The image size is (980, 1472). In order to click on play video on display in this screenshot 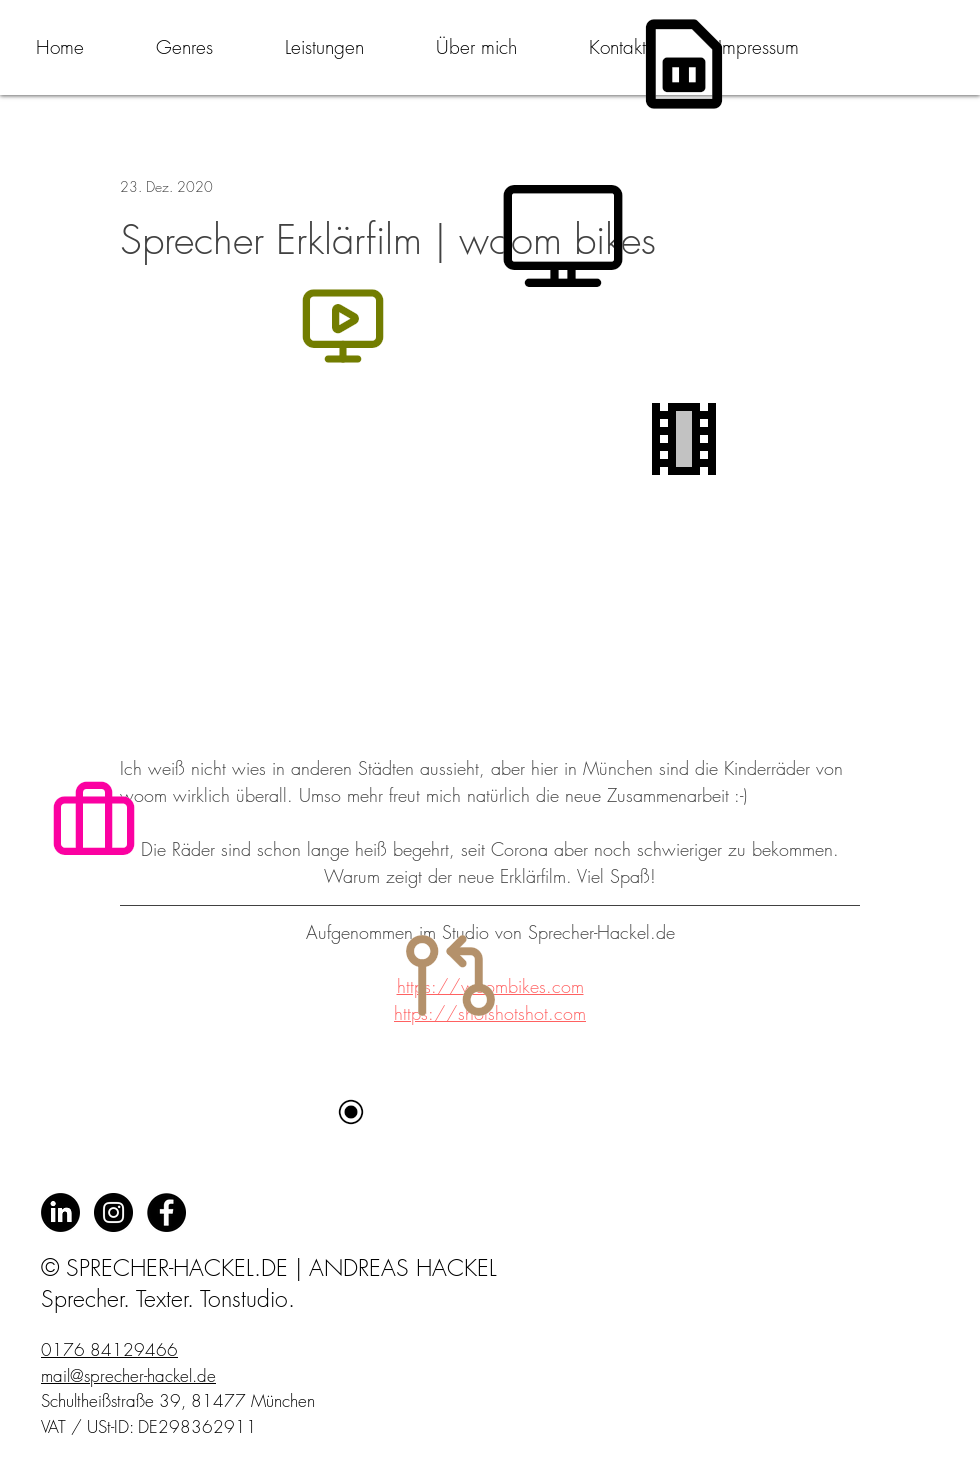, I will do `click(343, 326)`.